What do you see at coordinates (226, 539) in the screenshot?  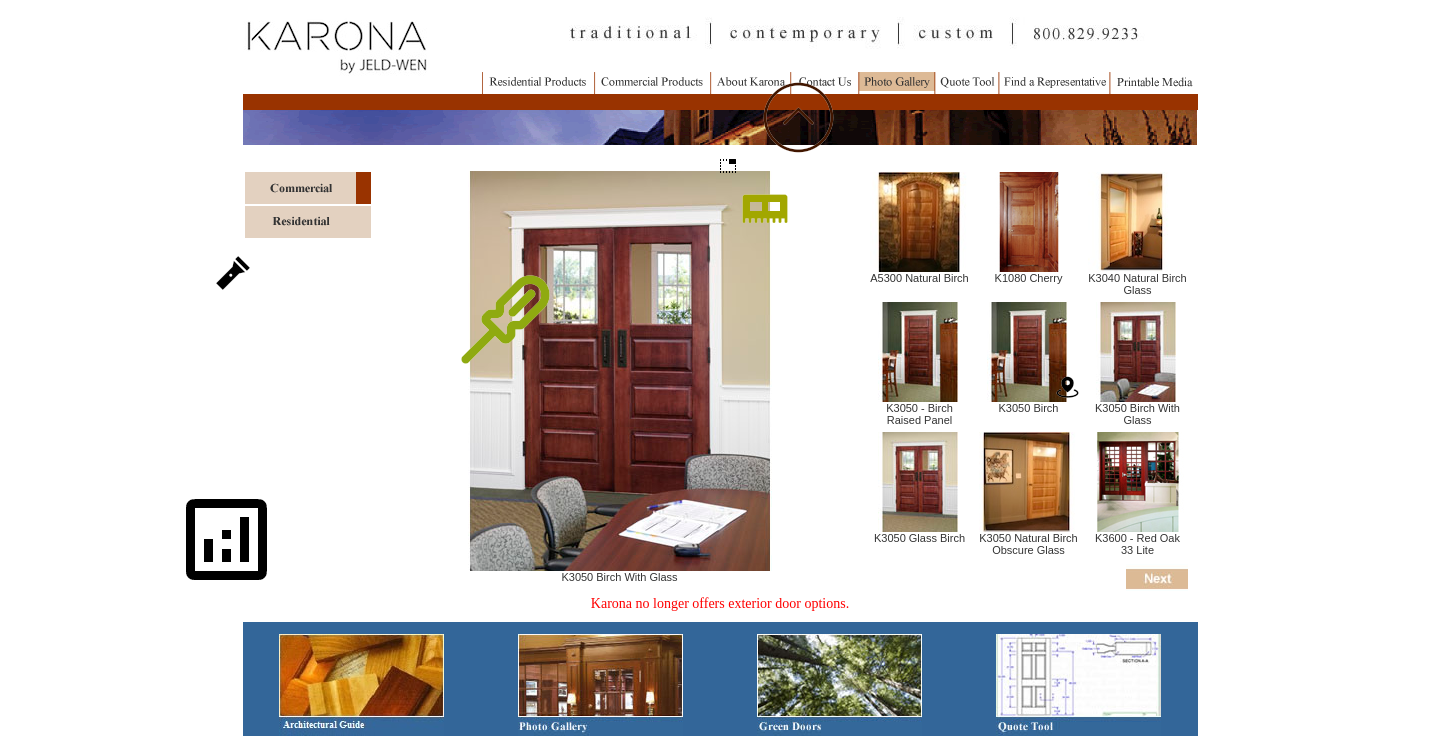 I see `view analytics and statistics` at bounding box center [226, 539].